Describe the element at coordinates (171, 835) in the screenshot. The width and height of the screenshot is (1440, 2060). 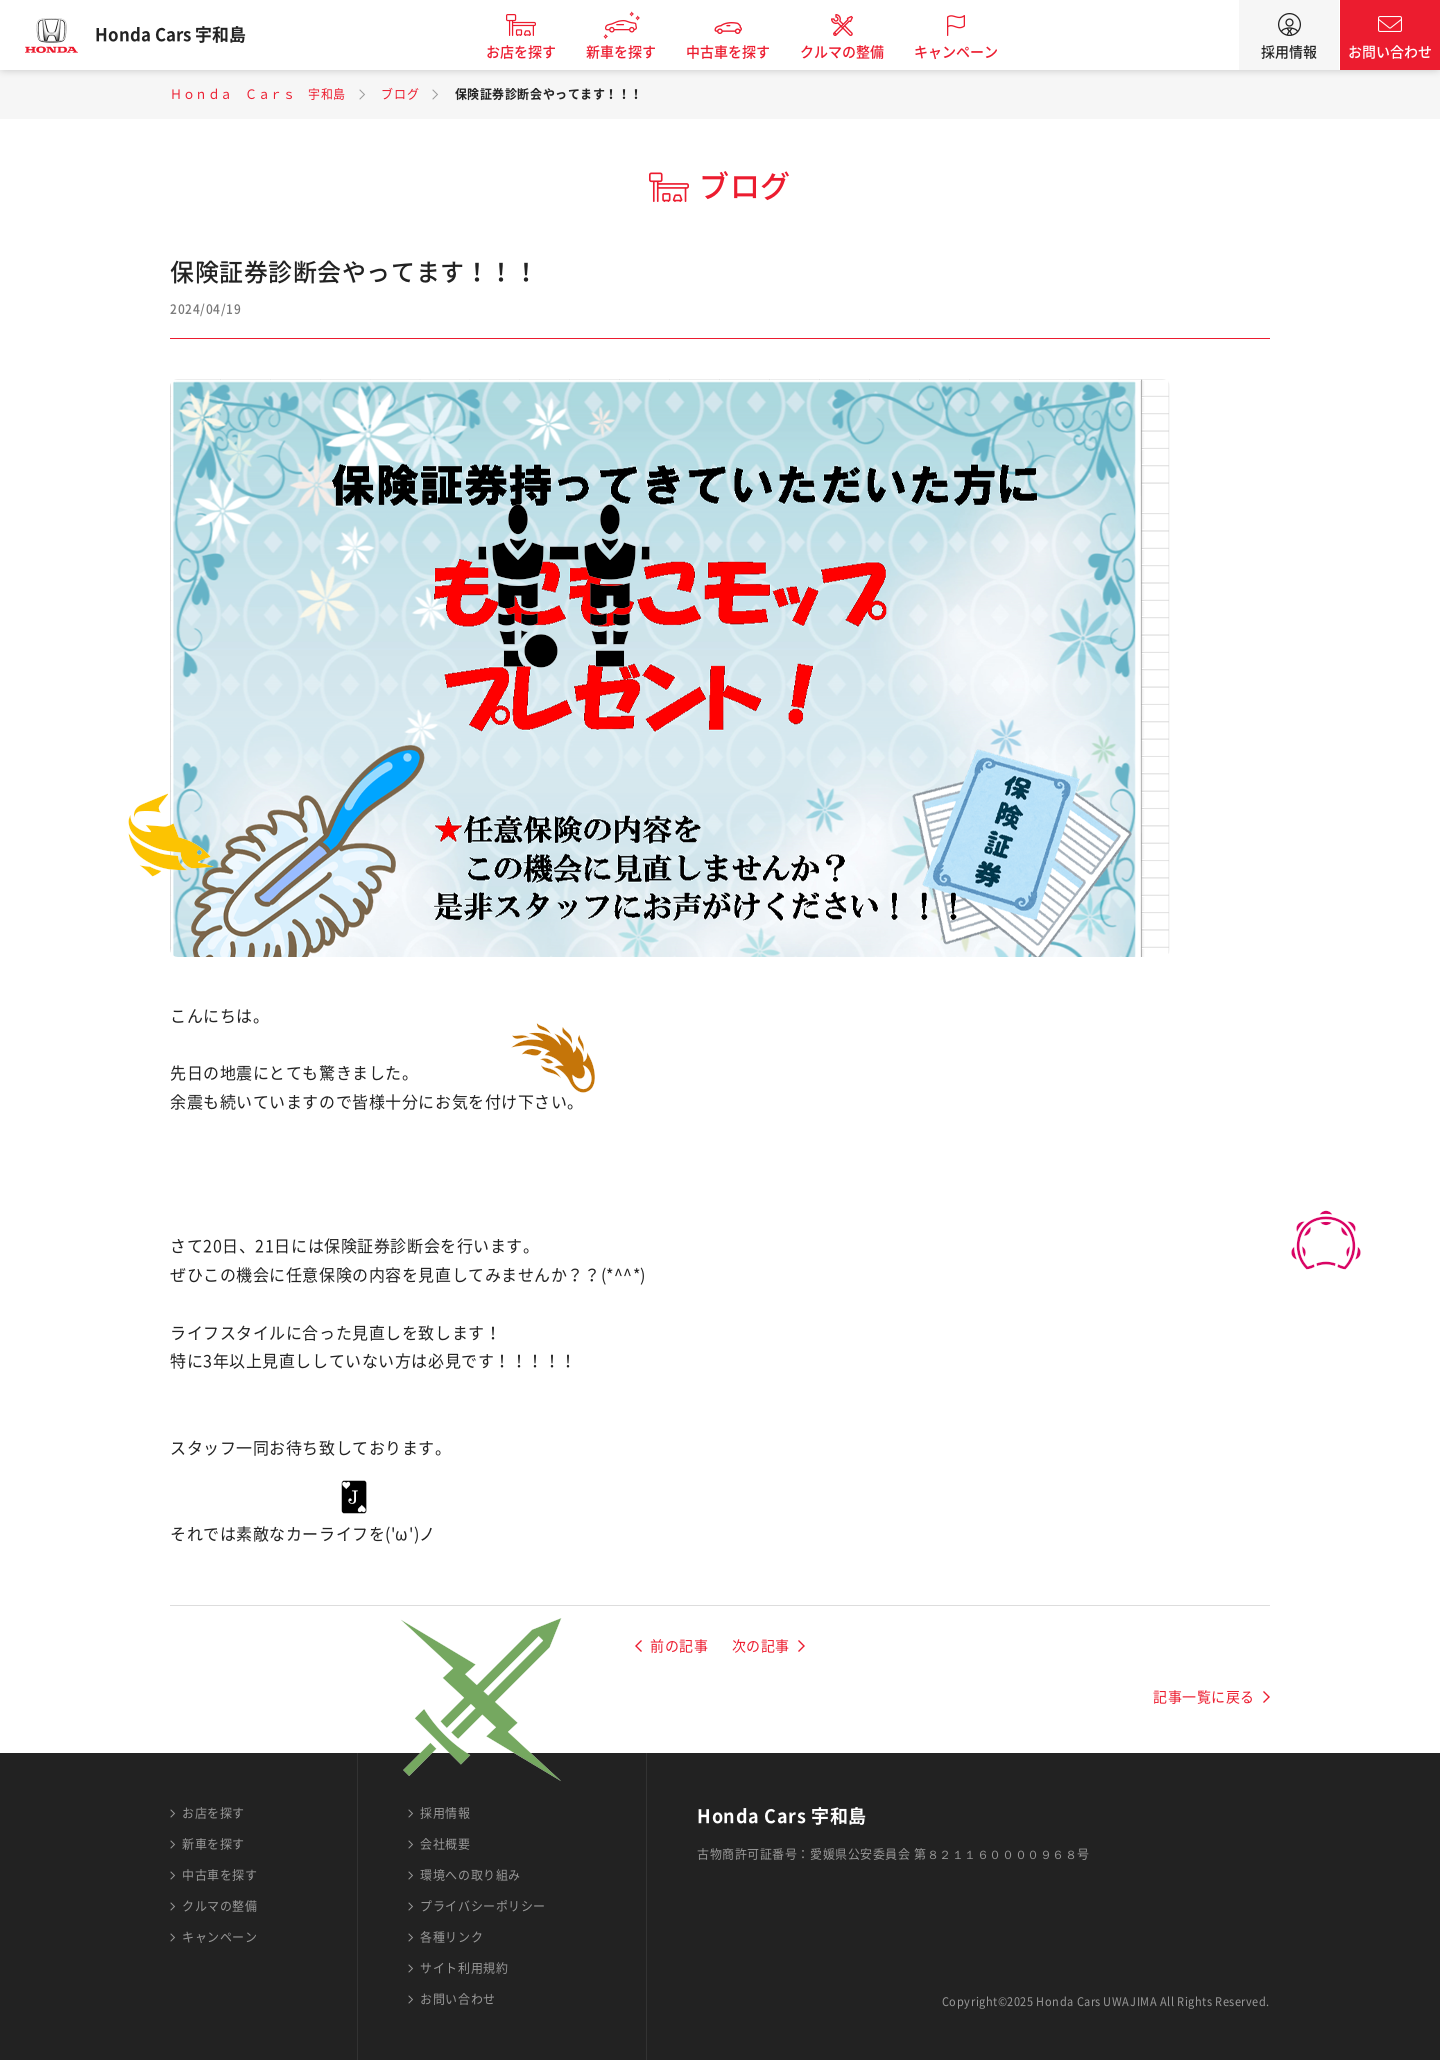
I see `select salmon as an ingredient` at that location.